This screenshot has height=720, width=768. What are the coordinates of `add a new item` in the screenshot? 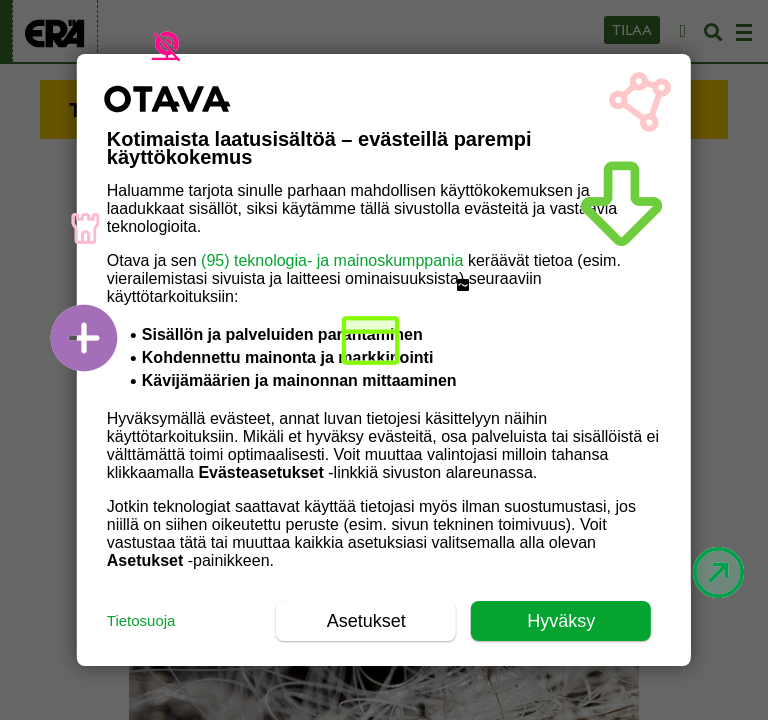 It's located at (84, 338).